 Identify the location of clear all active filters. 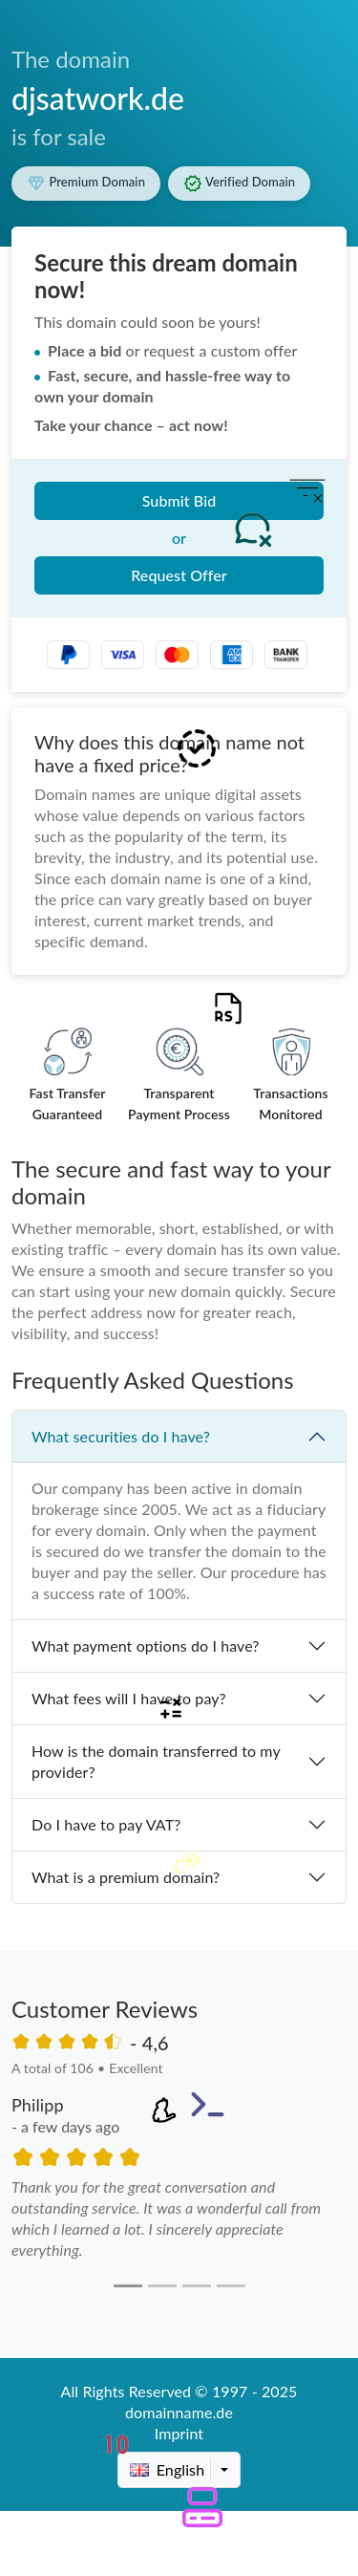
(307, 487).